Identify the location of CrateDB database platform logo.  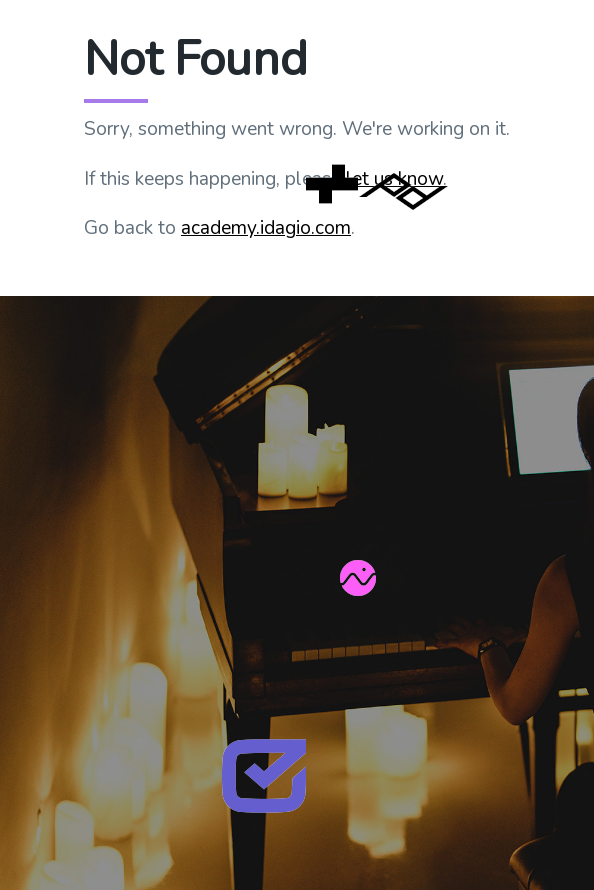
(332, 184).